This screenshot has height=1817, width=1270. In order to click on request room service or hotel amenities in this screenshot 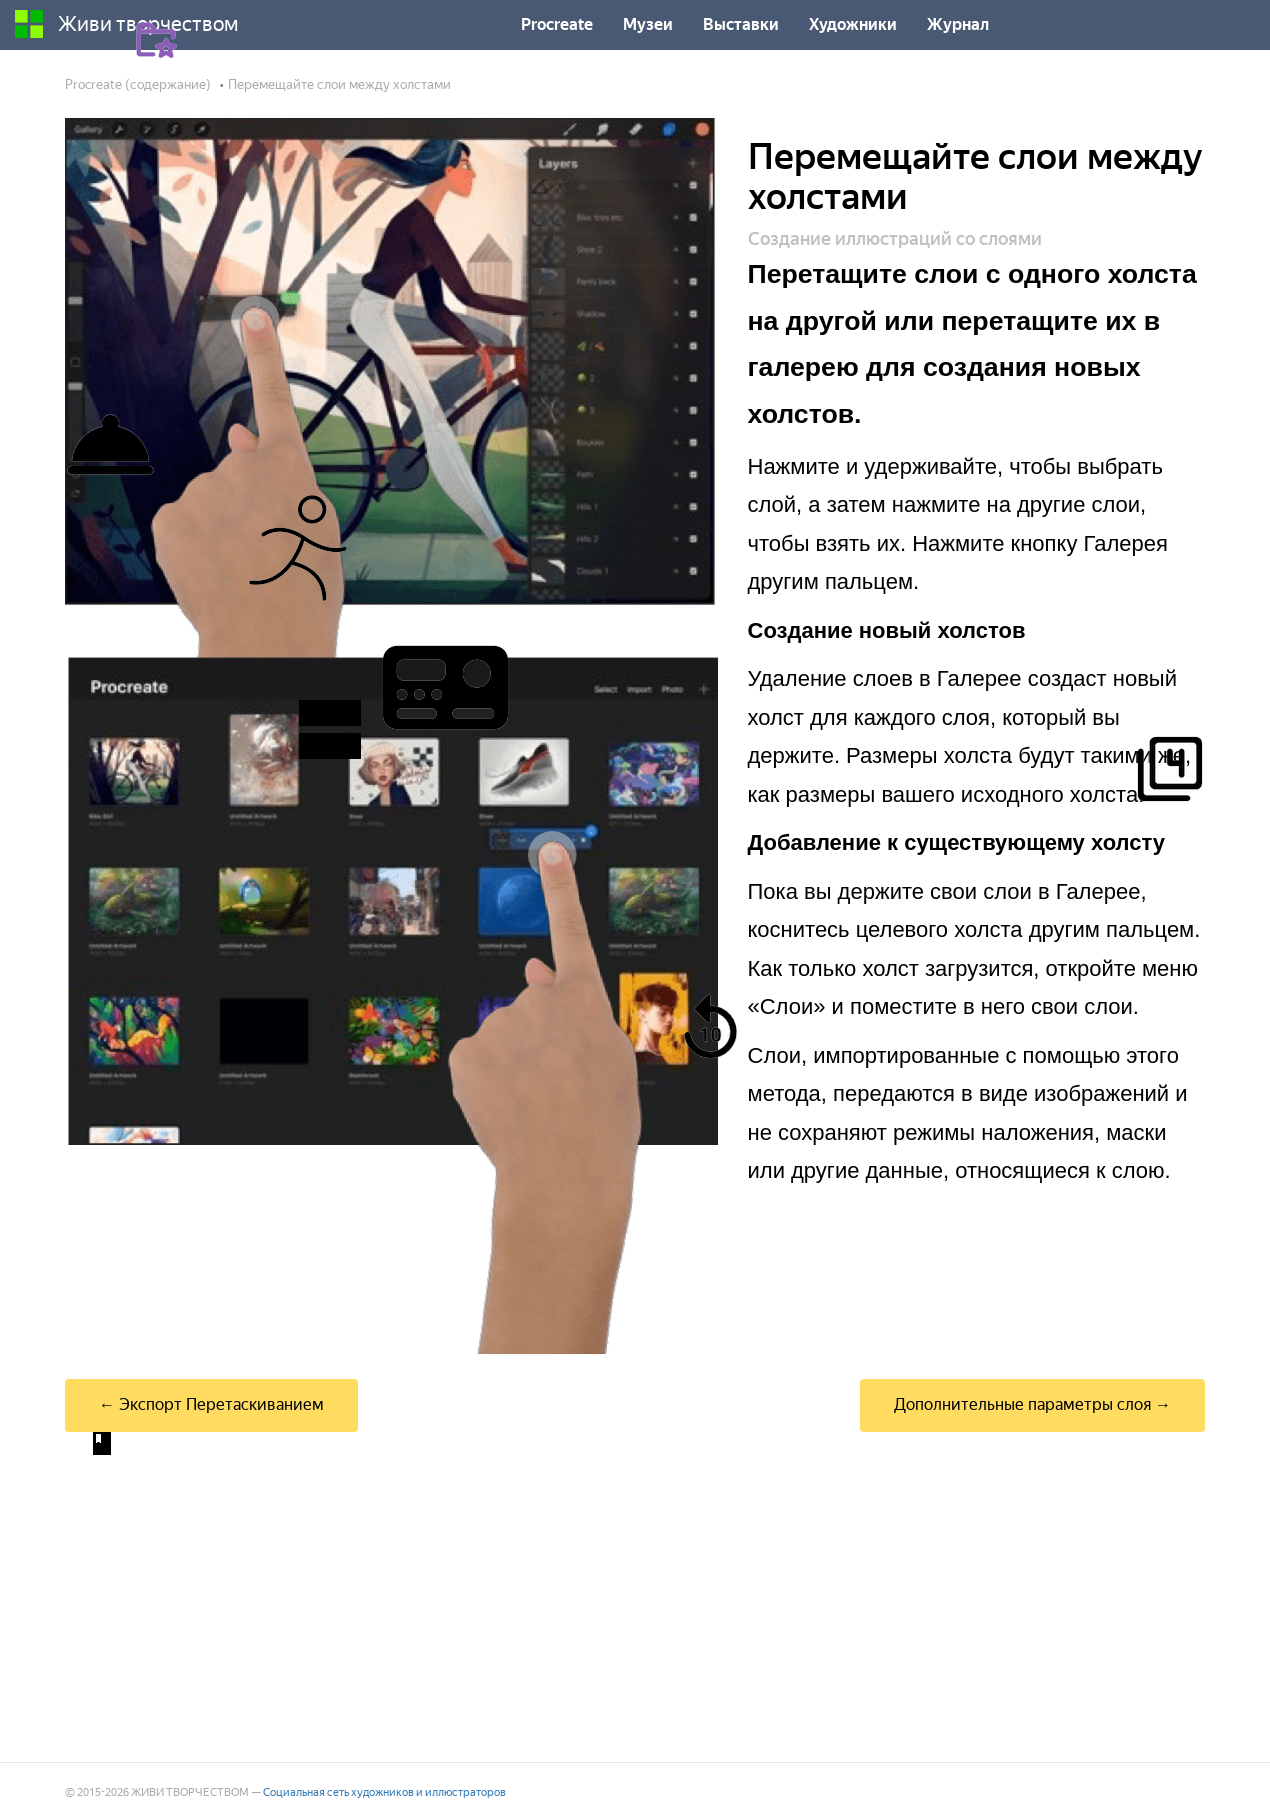, I will do `click(110, 444)`.